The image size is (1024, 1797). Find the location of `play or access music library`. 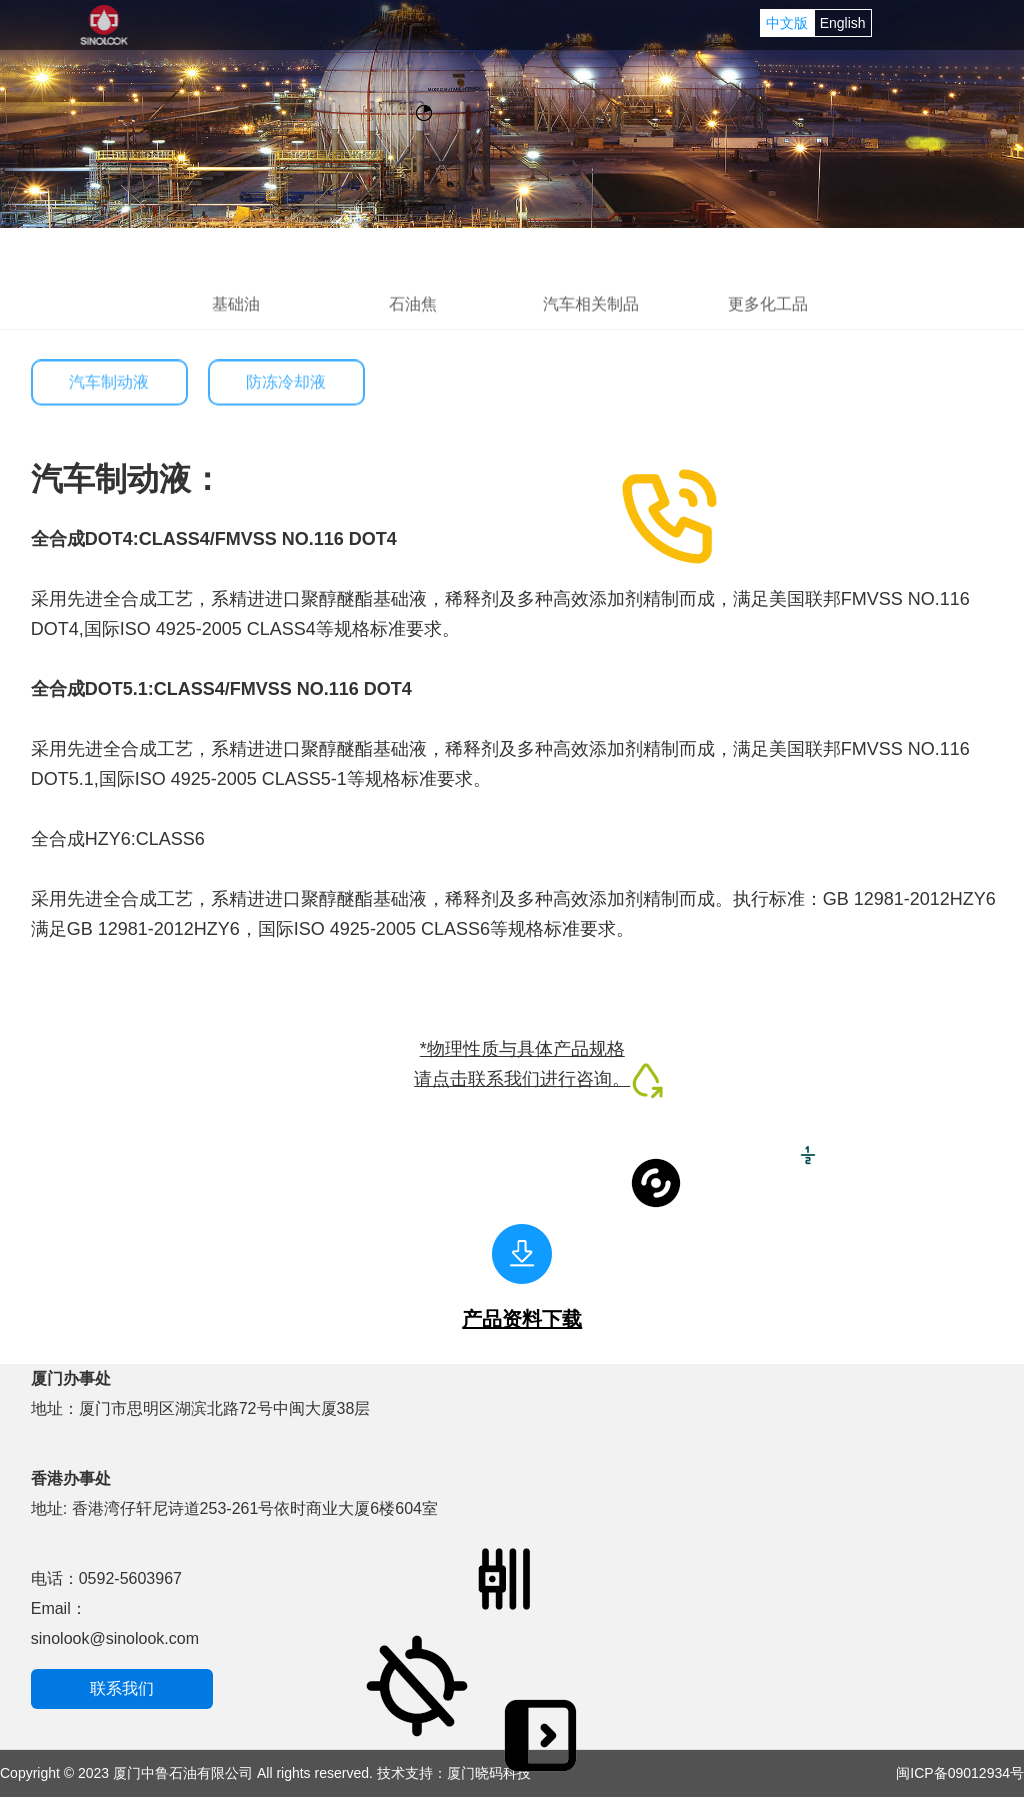

play or access music library is located at coordinates (656, 1183).